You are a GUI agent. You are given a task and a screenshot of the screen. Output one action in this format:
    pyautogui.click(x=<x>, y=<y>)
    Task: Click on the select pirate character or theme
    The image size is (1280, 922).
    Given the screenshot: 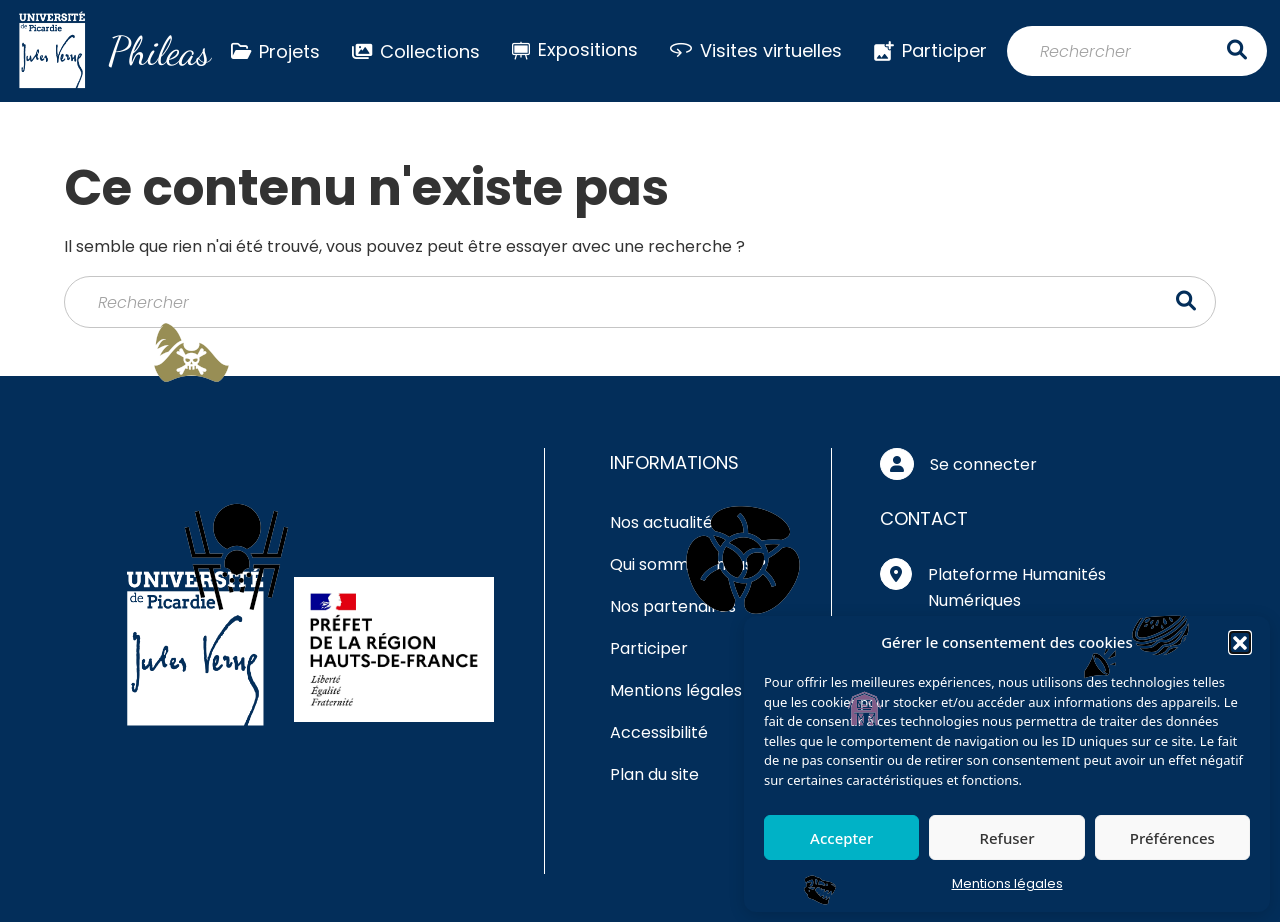 What is the action you would take?
    pyautogui.click(x=191, y=352)
    